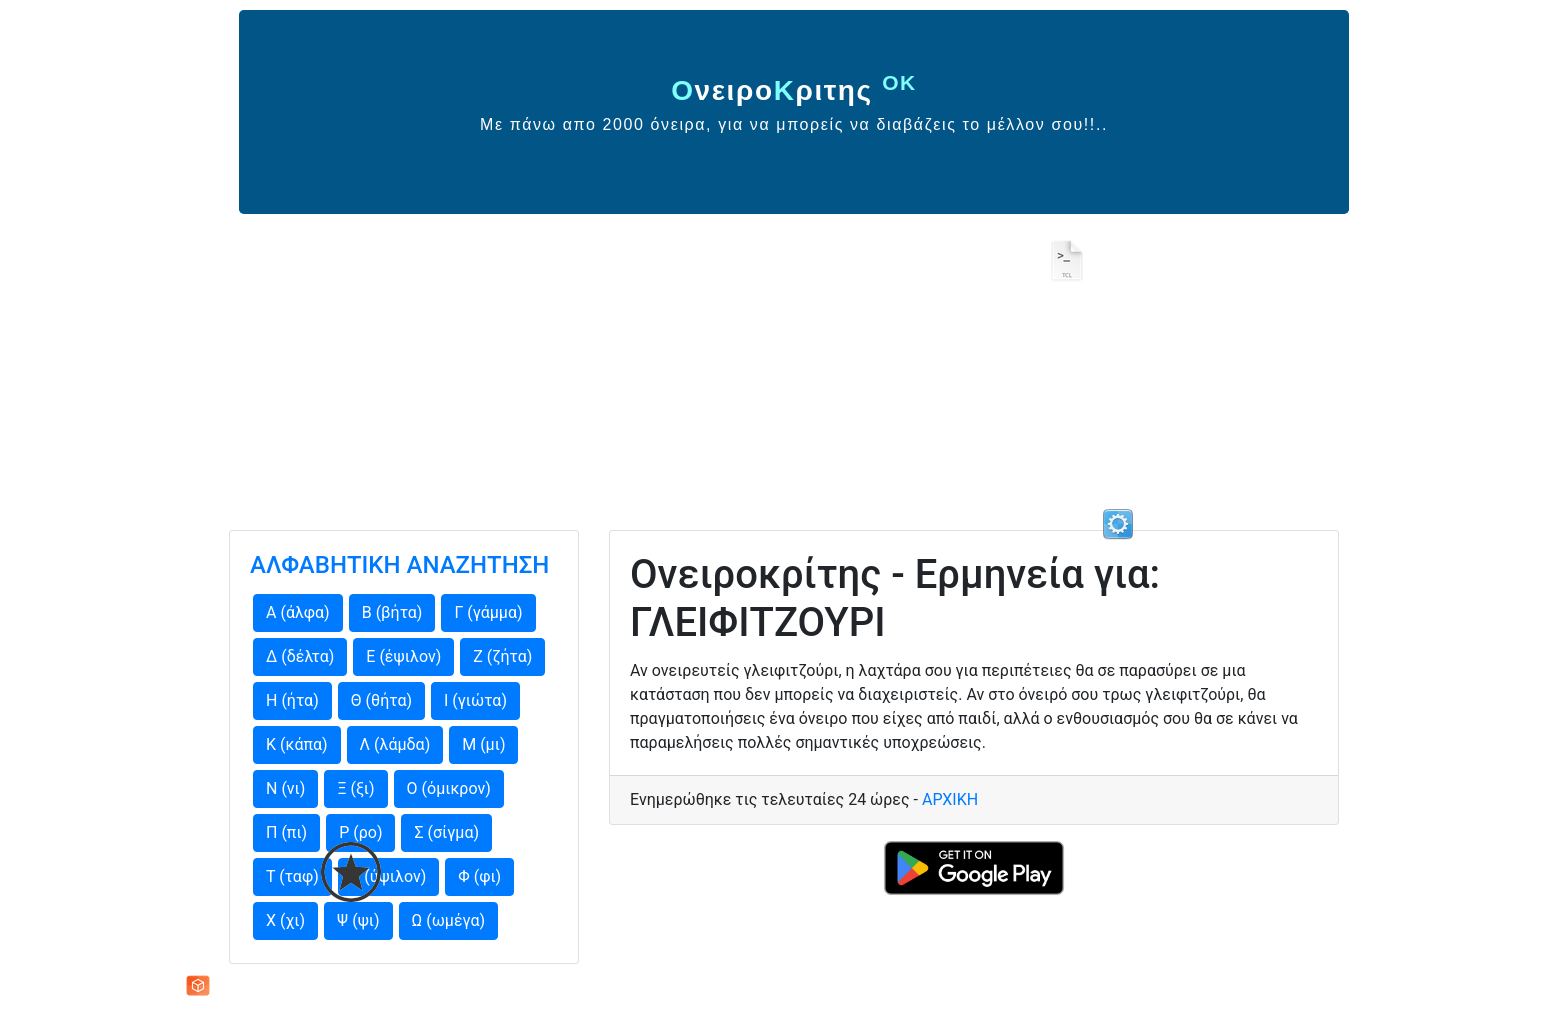 Image resolution: width=1568 pixels, height=1024 pixels. What do you see at coordinates (198, 985) in the screenshot?
I see `open a 3D model file` at bounding box center [198, 985].